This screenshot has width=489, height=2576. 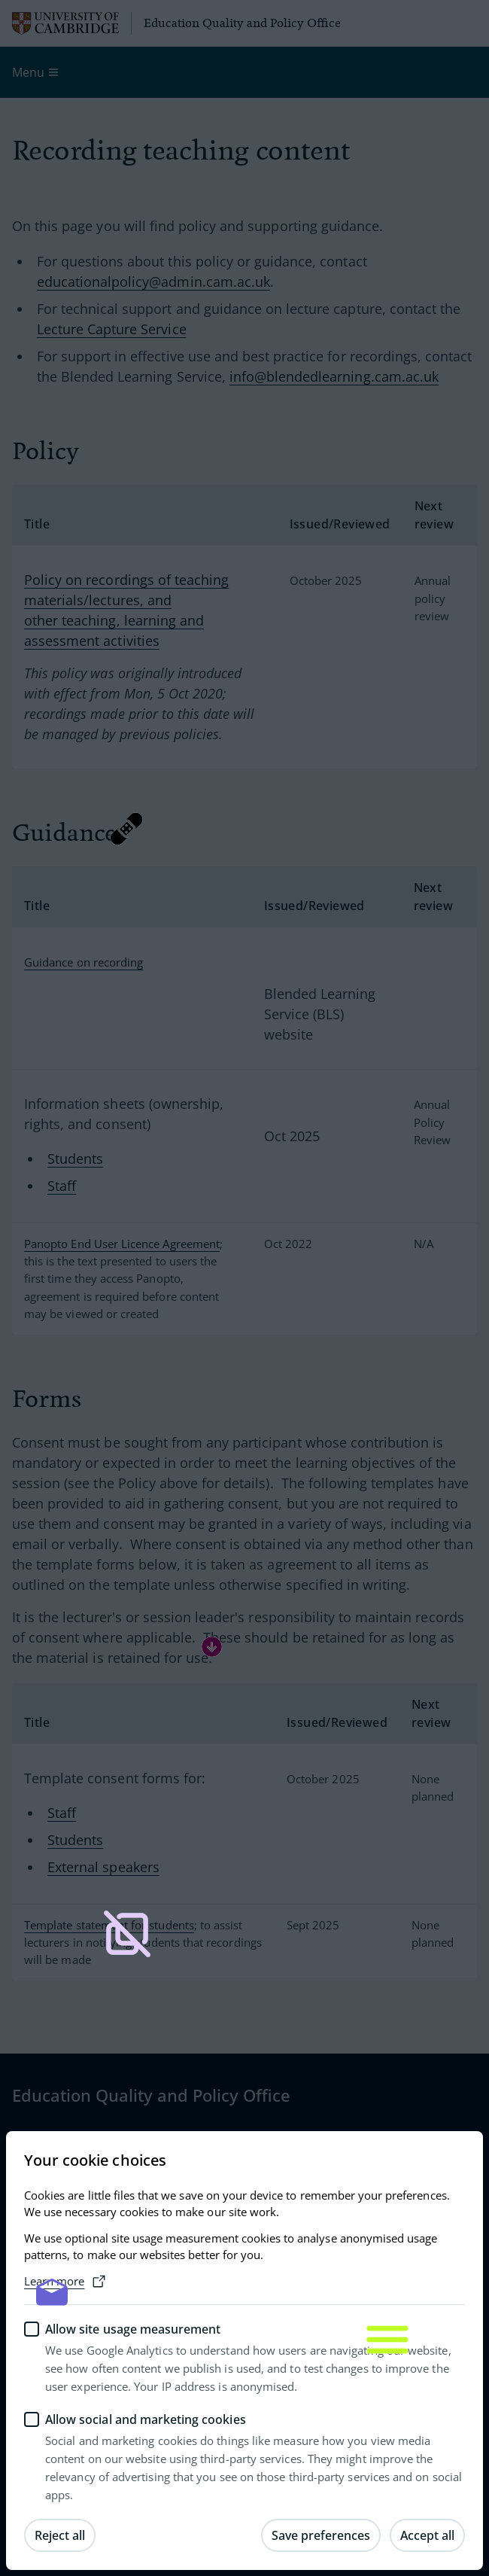 What do you see at coordinates (126, 829) in the screenshot?
I see `access first aid or medical help` at bounding box center [126, 829].